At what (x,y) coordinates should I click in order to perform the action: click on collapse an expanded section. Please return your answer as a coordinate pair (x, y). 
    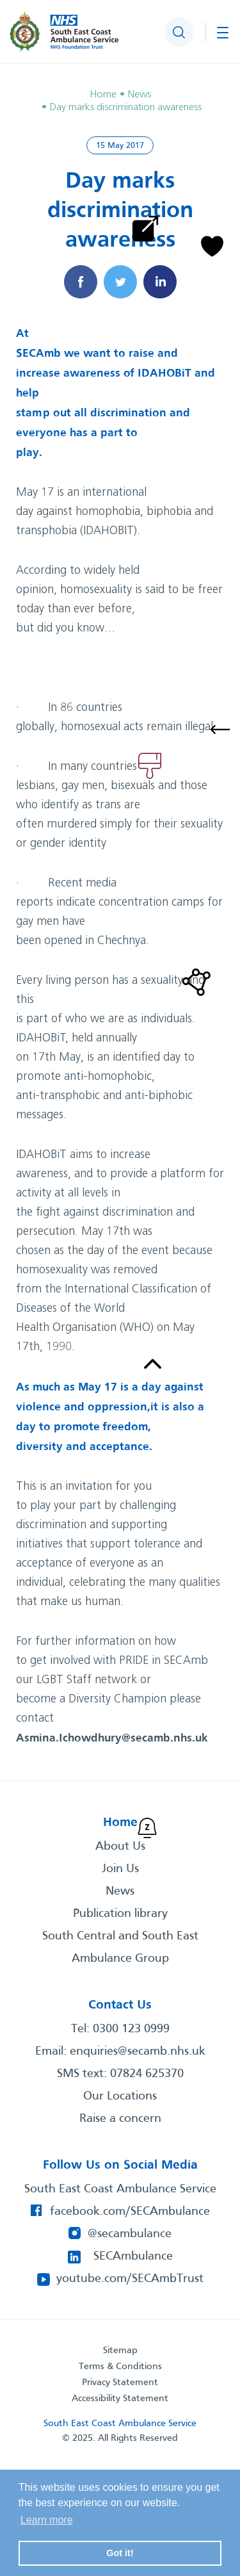
    Looking at the image, I should click on (152, 1368).